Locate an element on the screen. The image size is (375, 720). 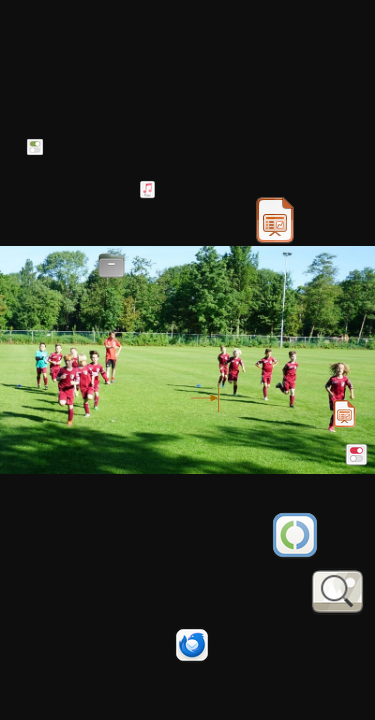
open eye of mate image viewer application is located at coordinates (337, 591).